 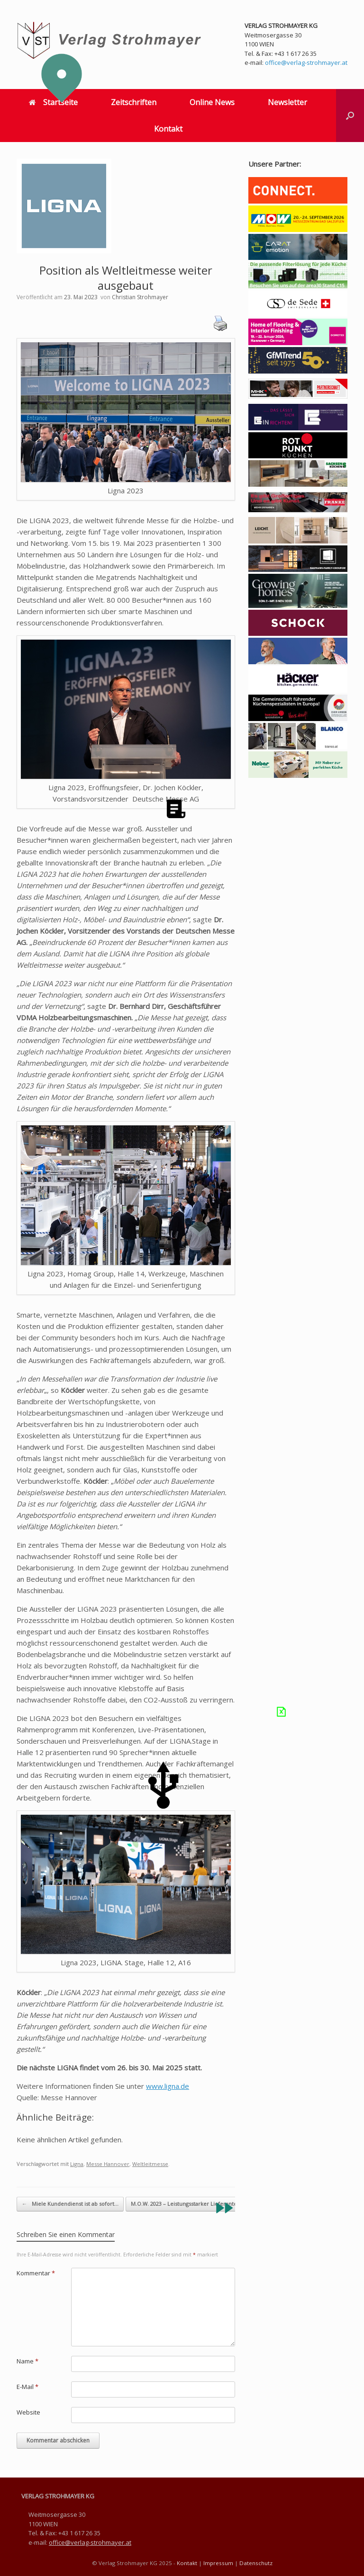 I want to click on fast forward media playback, so click(x=224, y=2208).